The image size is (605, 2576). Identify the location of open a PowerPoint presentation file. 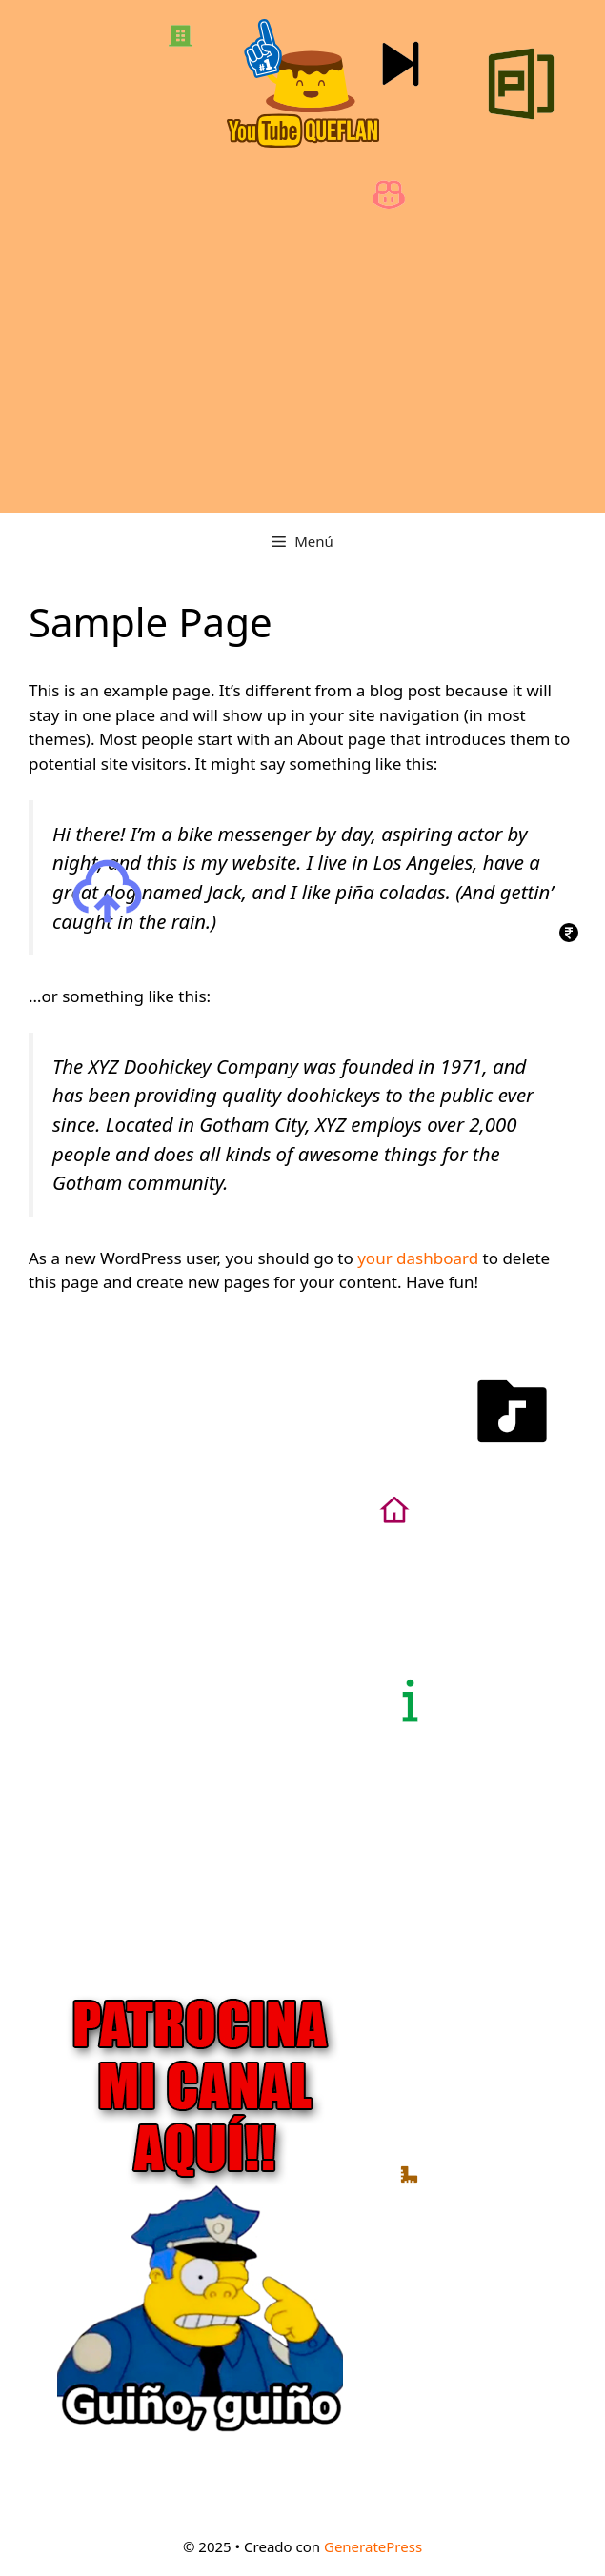
(521, 84).